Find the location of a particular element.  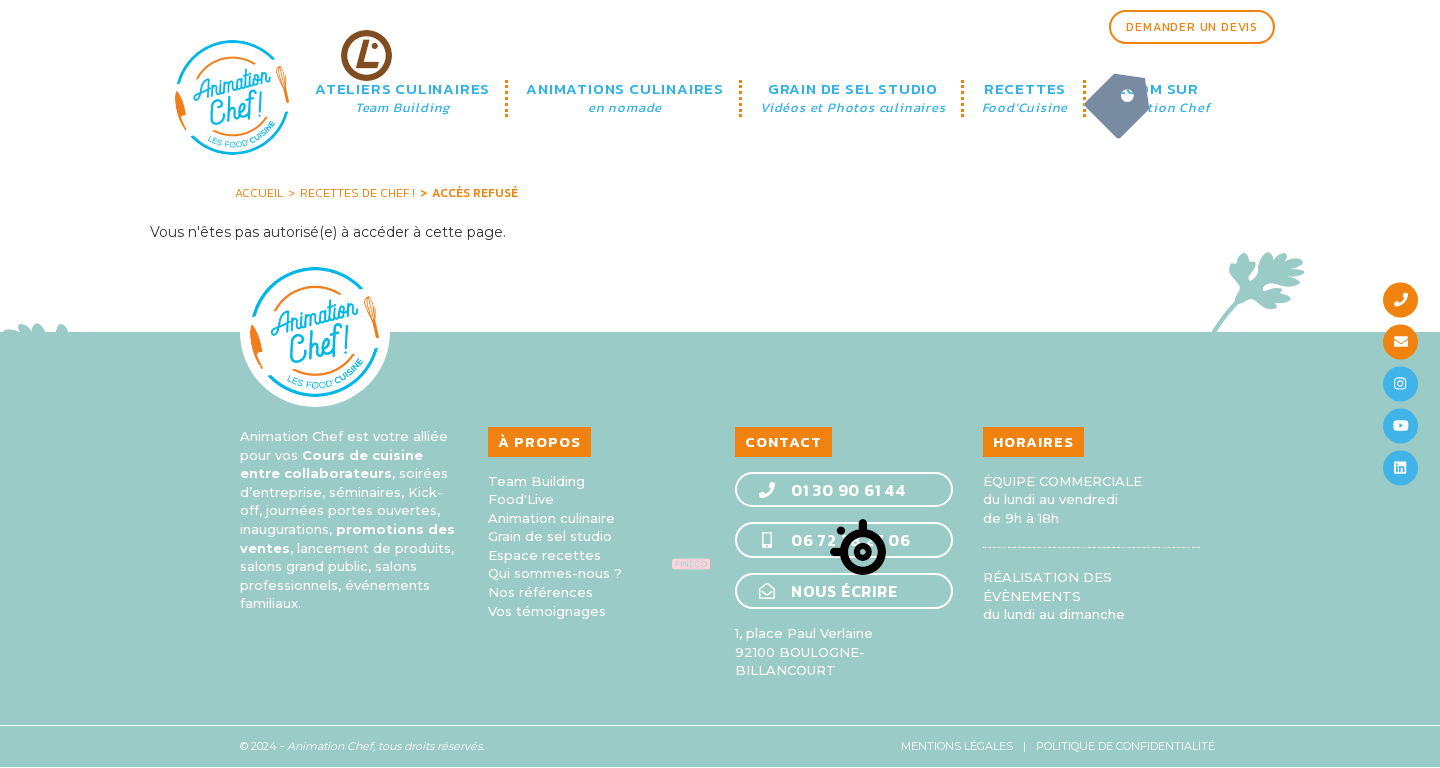

open the Fineco banking app is located at coordinates (691, 564).